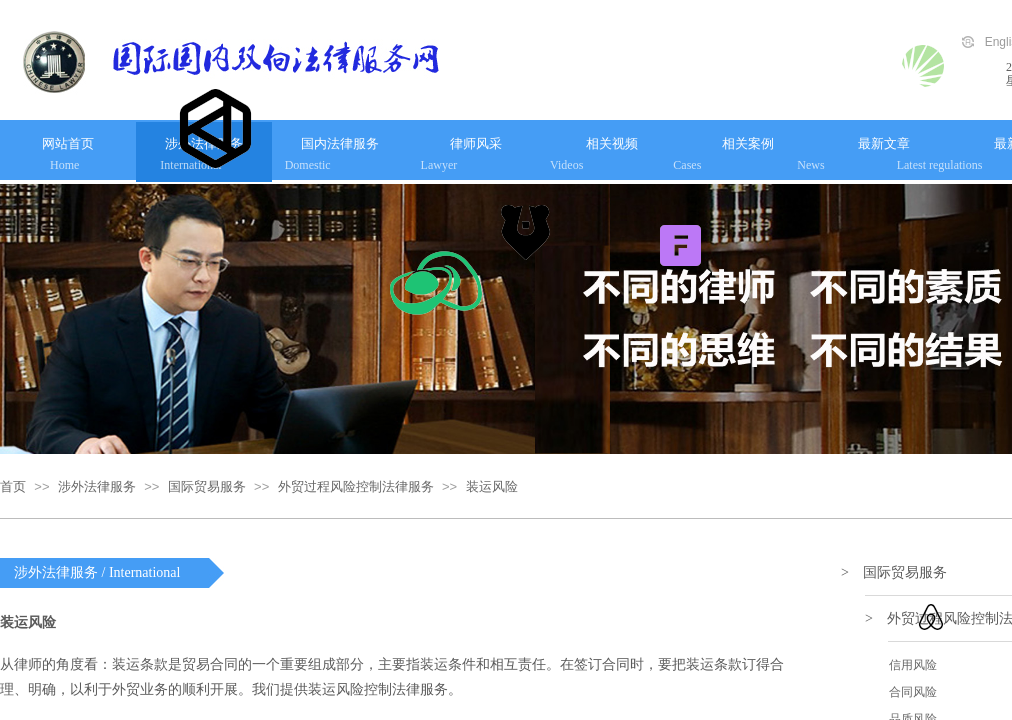  I want to click on ArangoDB database service logo, so click(436, 283).